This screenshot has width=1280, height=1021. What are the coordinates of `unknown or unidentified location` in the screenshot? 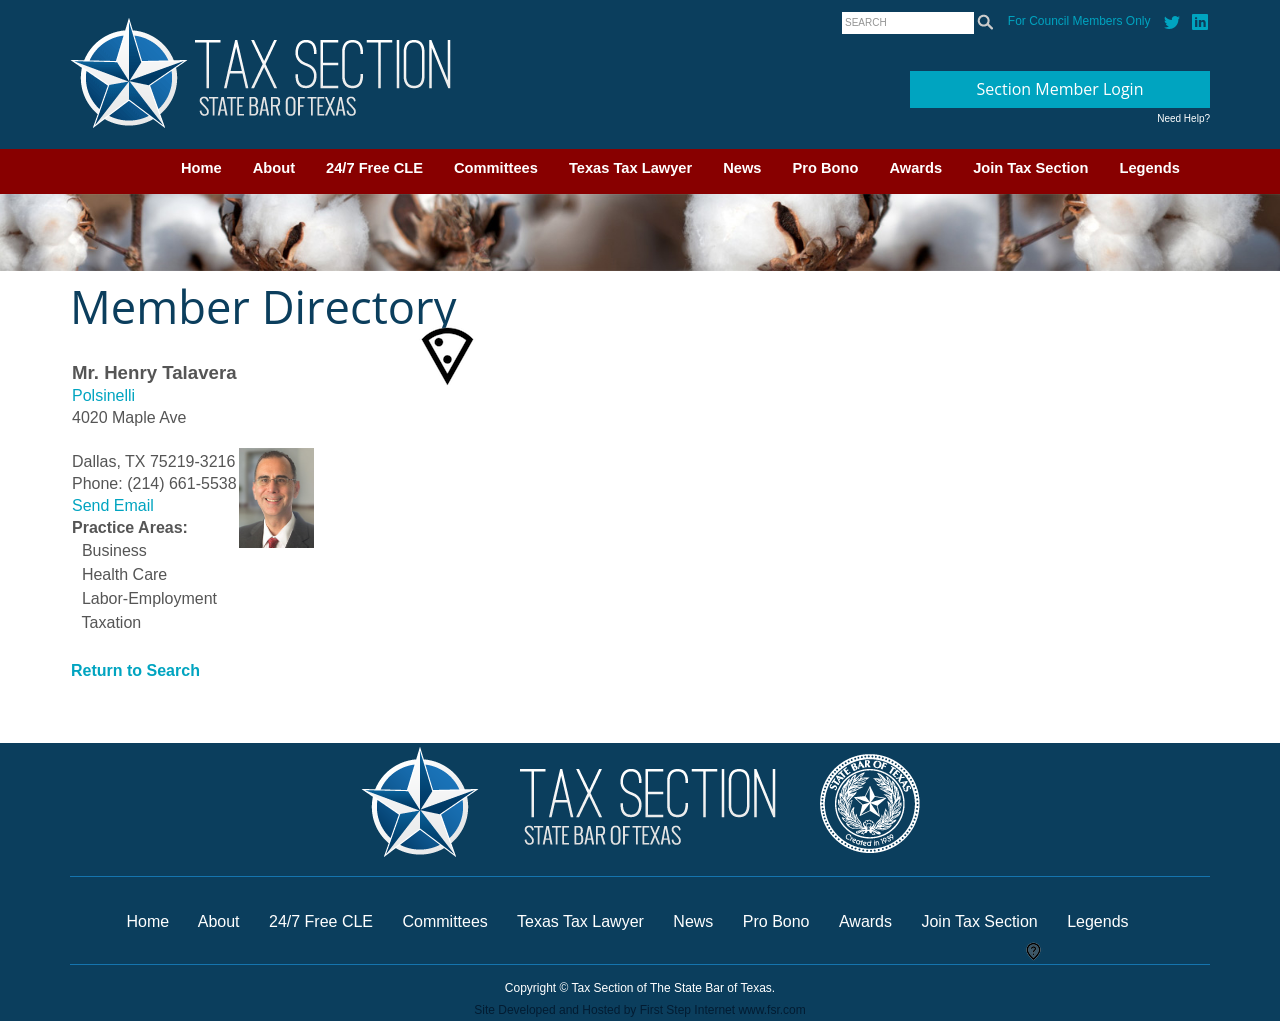 It's located at (1033, 951).